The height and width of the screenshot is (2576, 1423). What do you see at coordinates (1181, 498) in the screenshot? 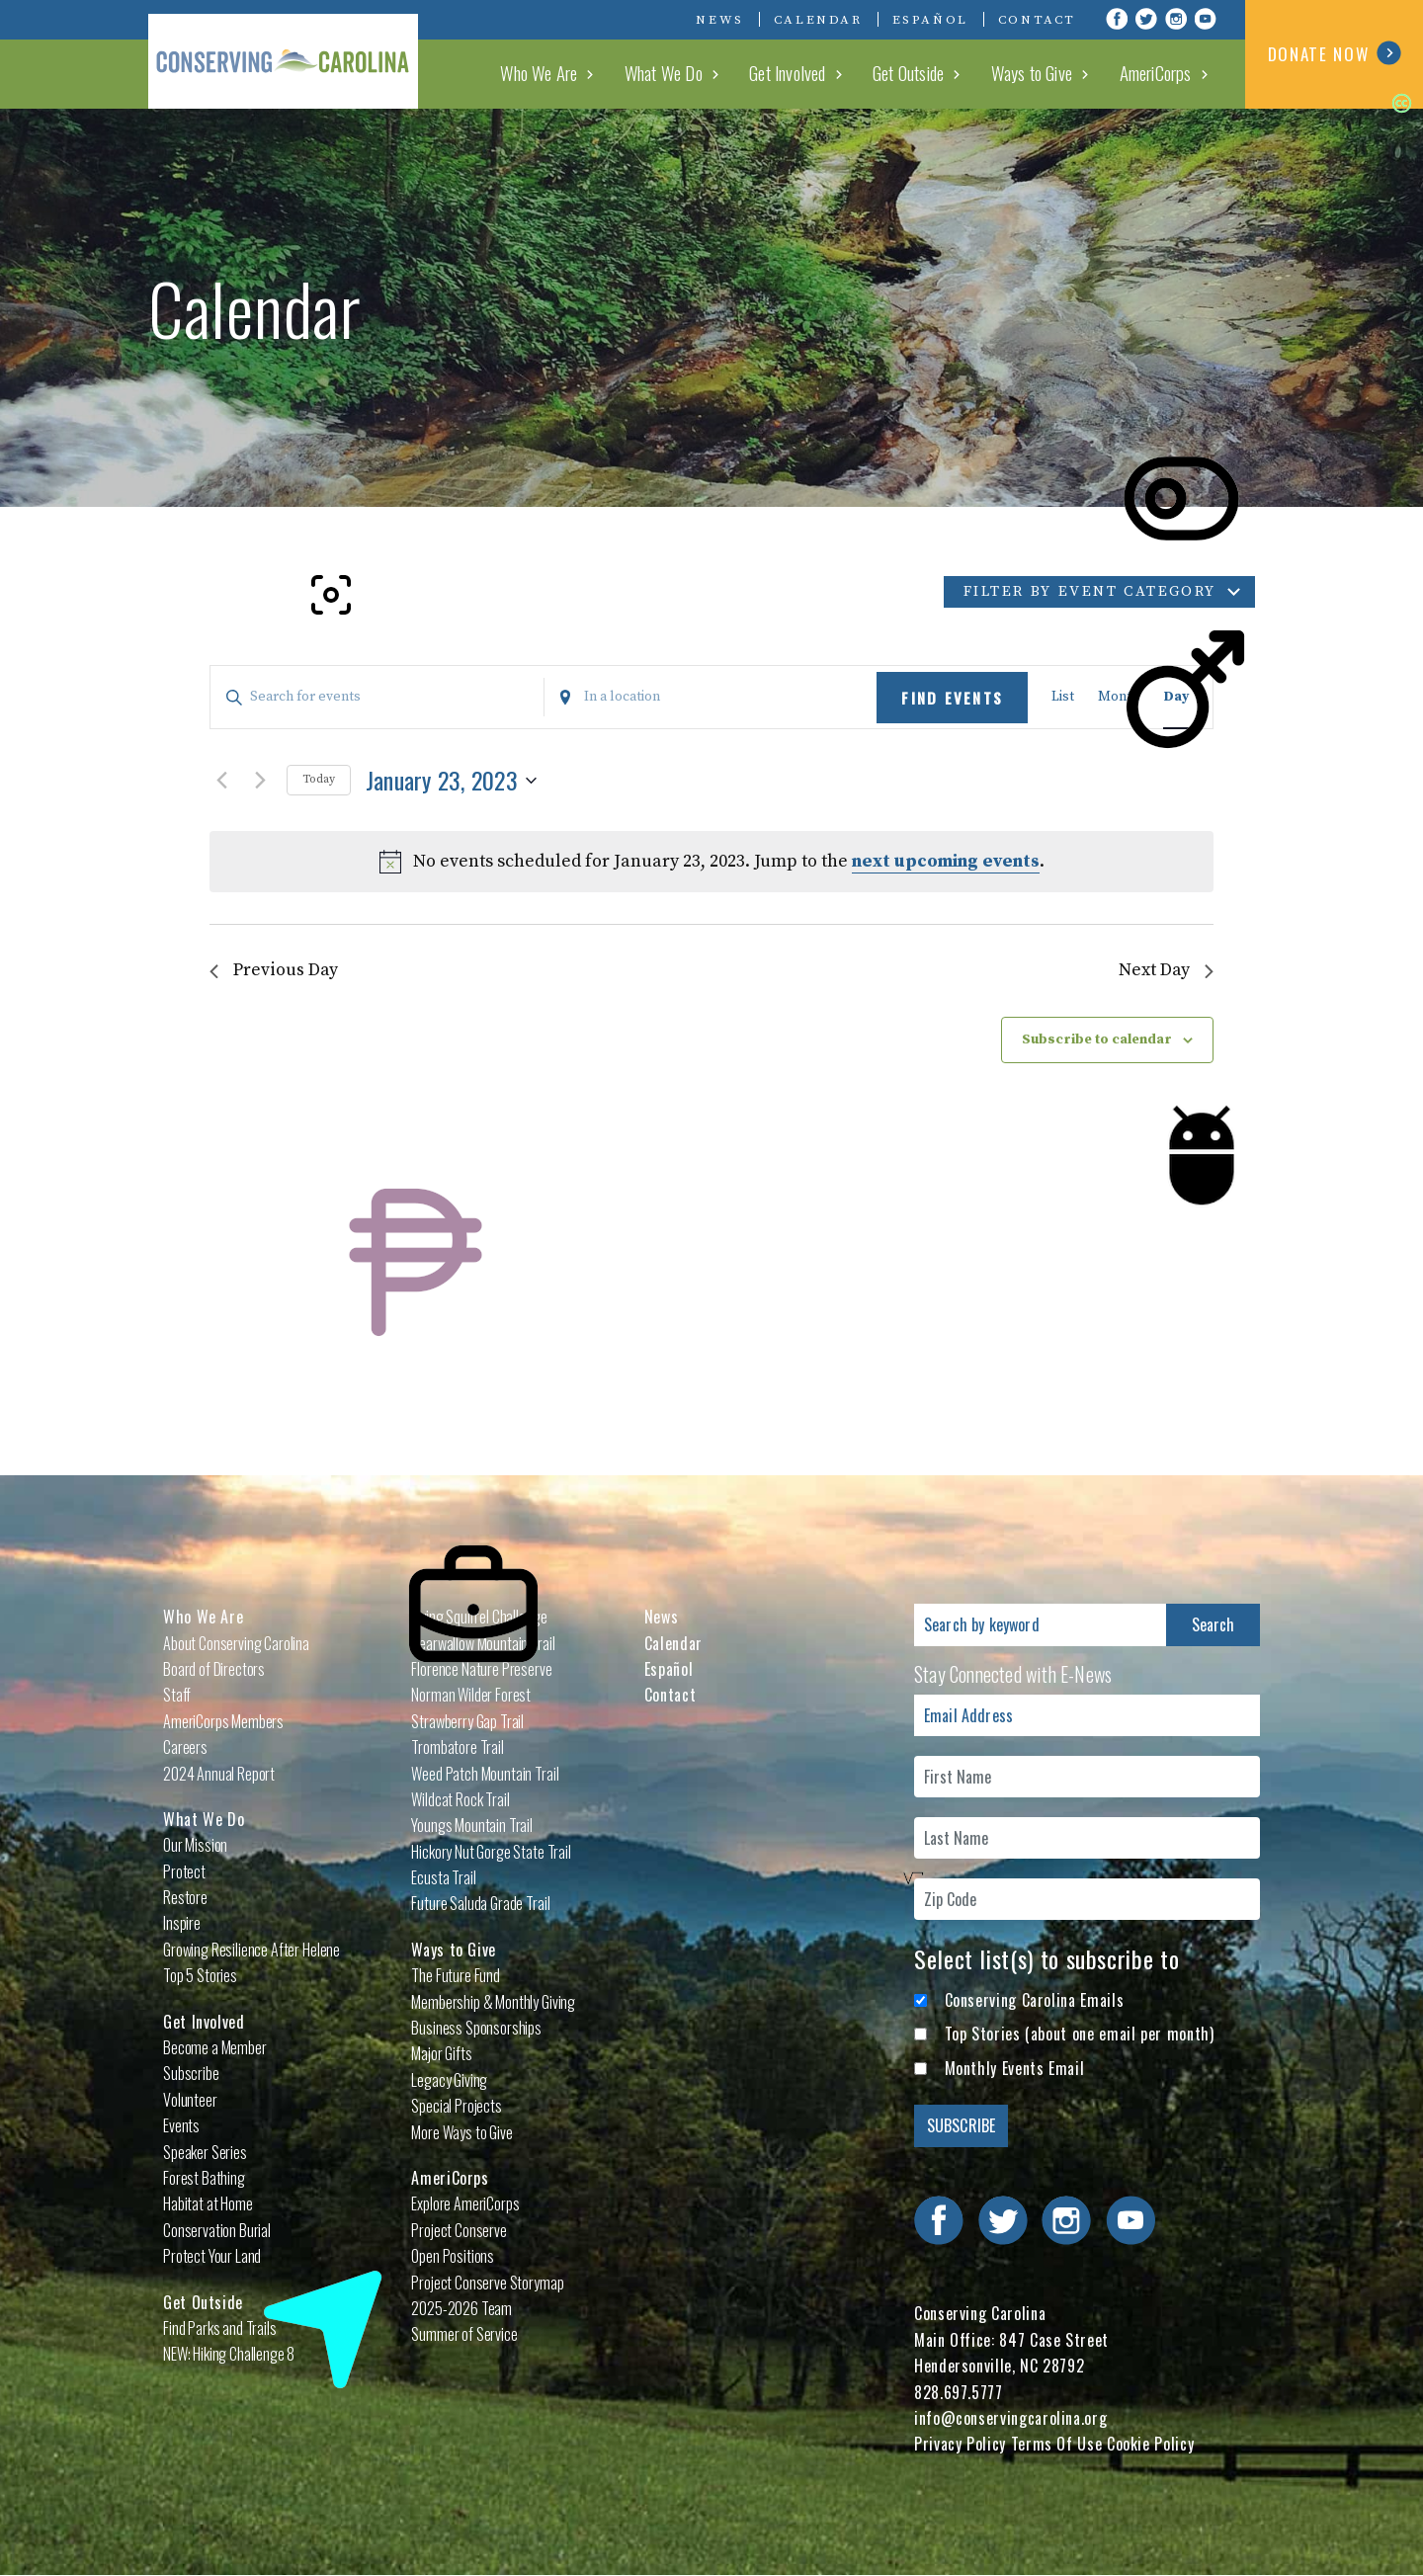
I see `toggle switch in off position` at bounding box center [1181, 498].